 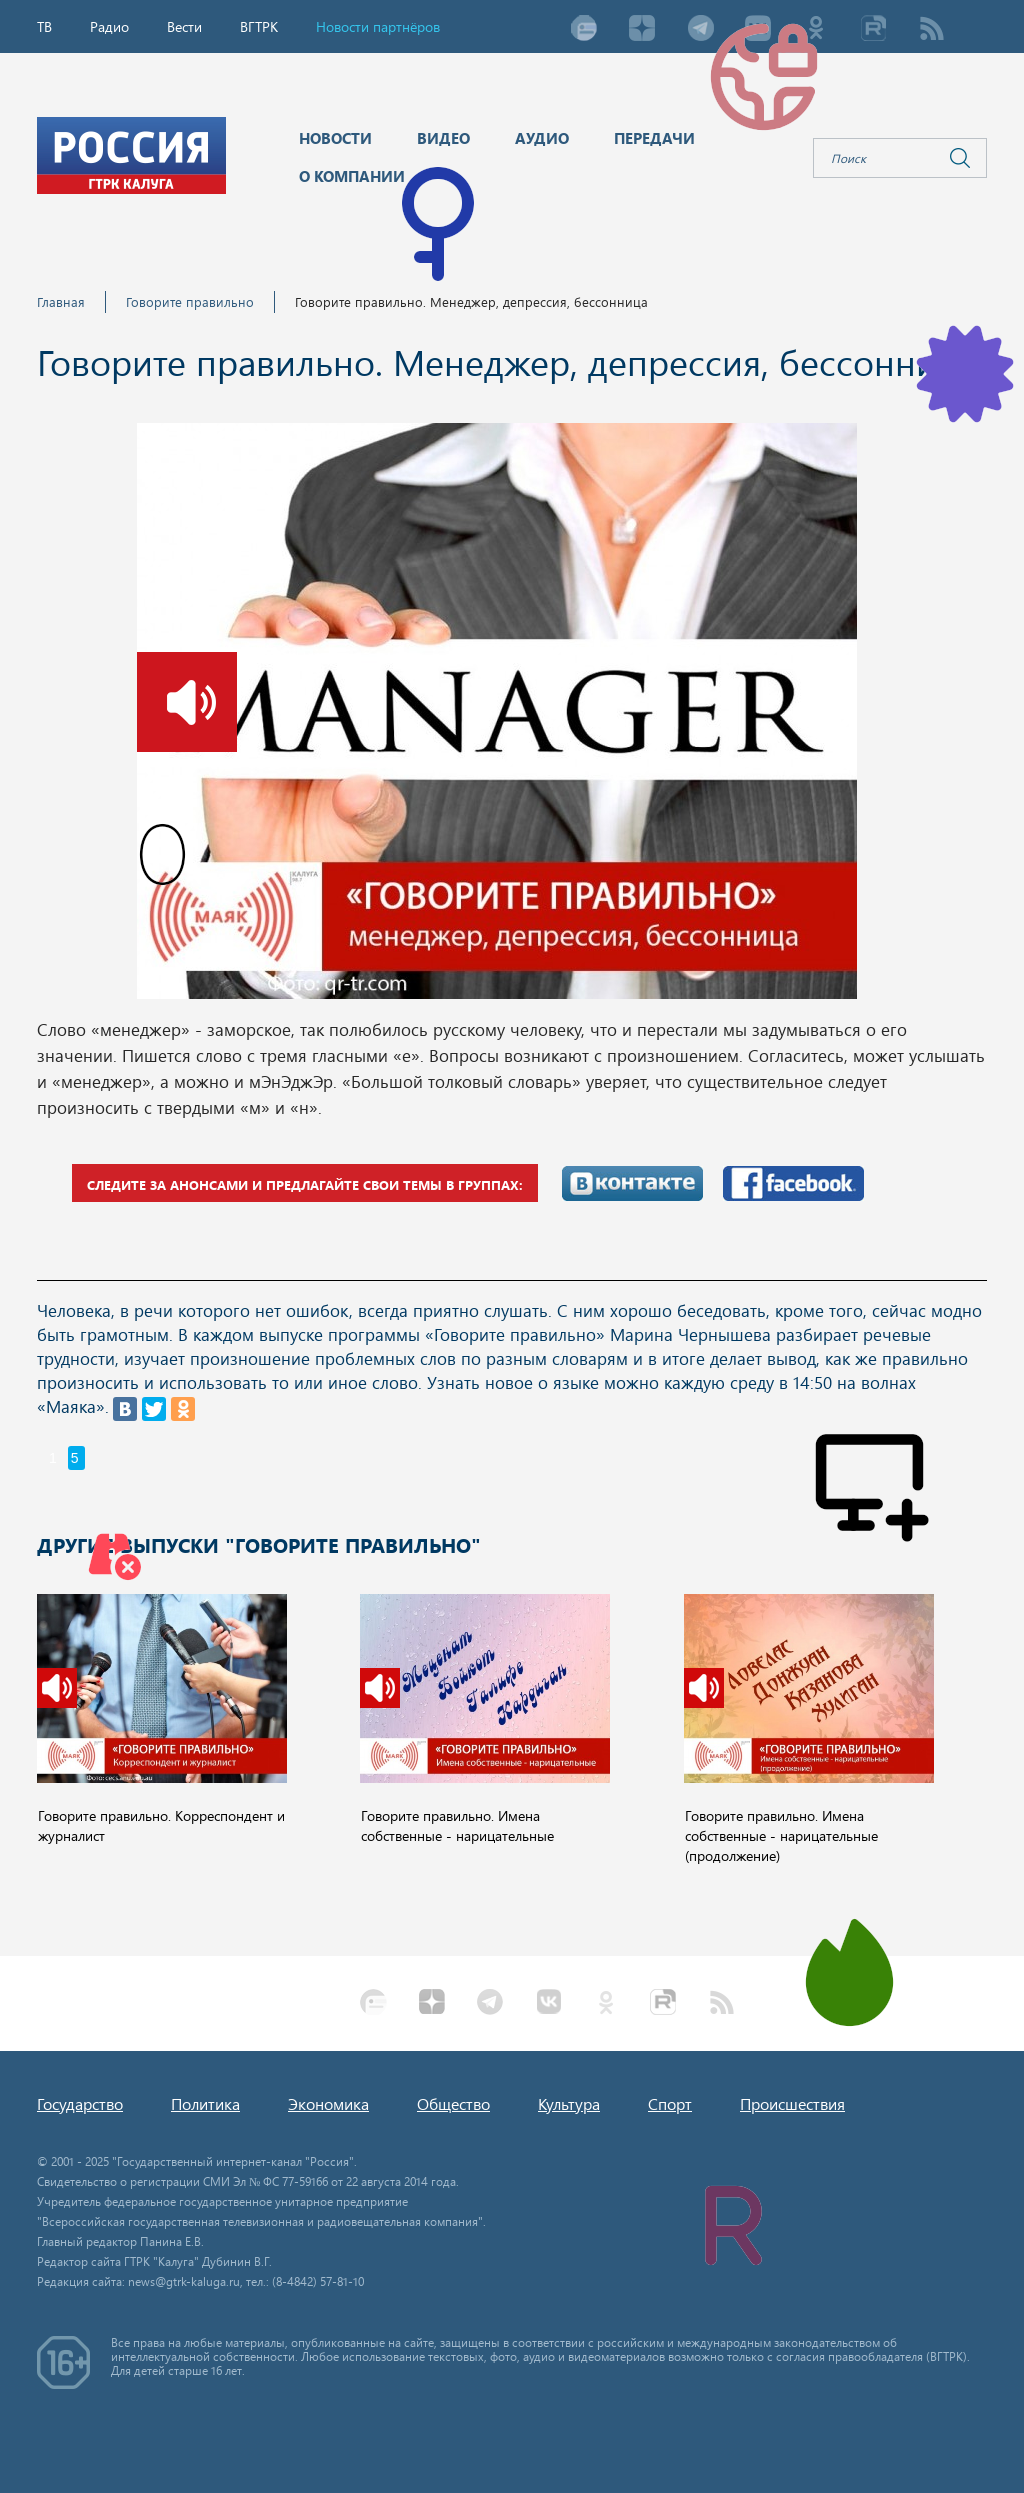 What do you see at coordinates (965, 374) in the screenshot?
I see `indicates a certified or verified status` at bounding box center [965, 374].